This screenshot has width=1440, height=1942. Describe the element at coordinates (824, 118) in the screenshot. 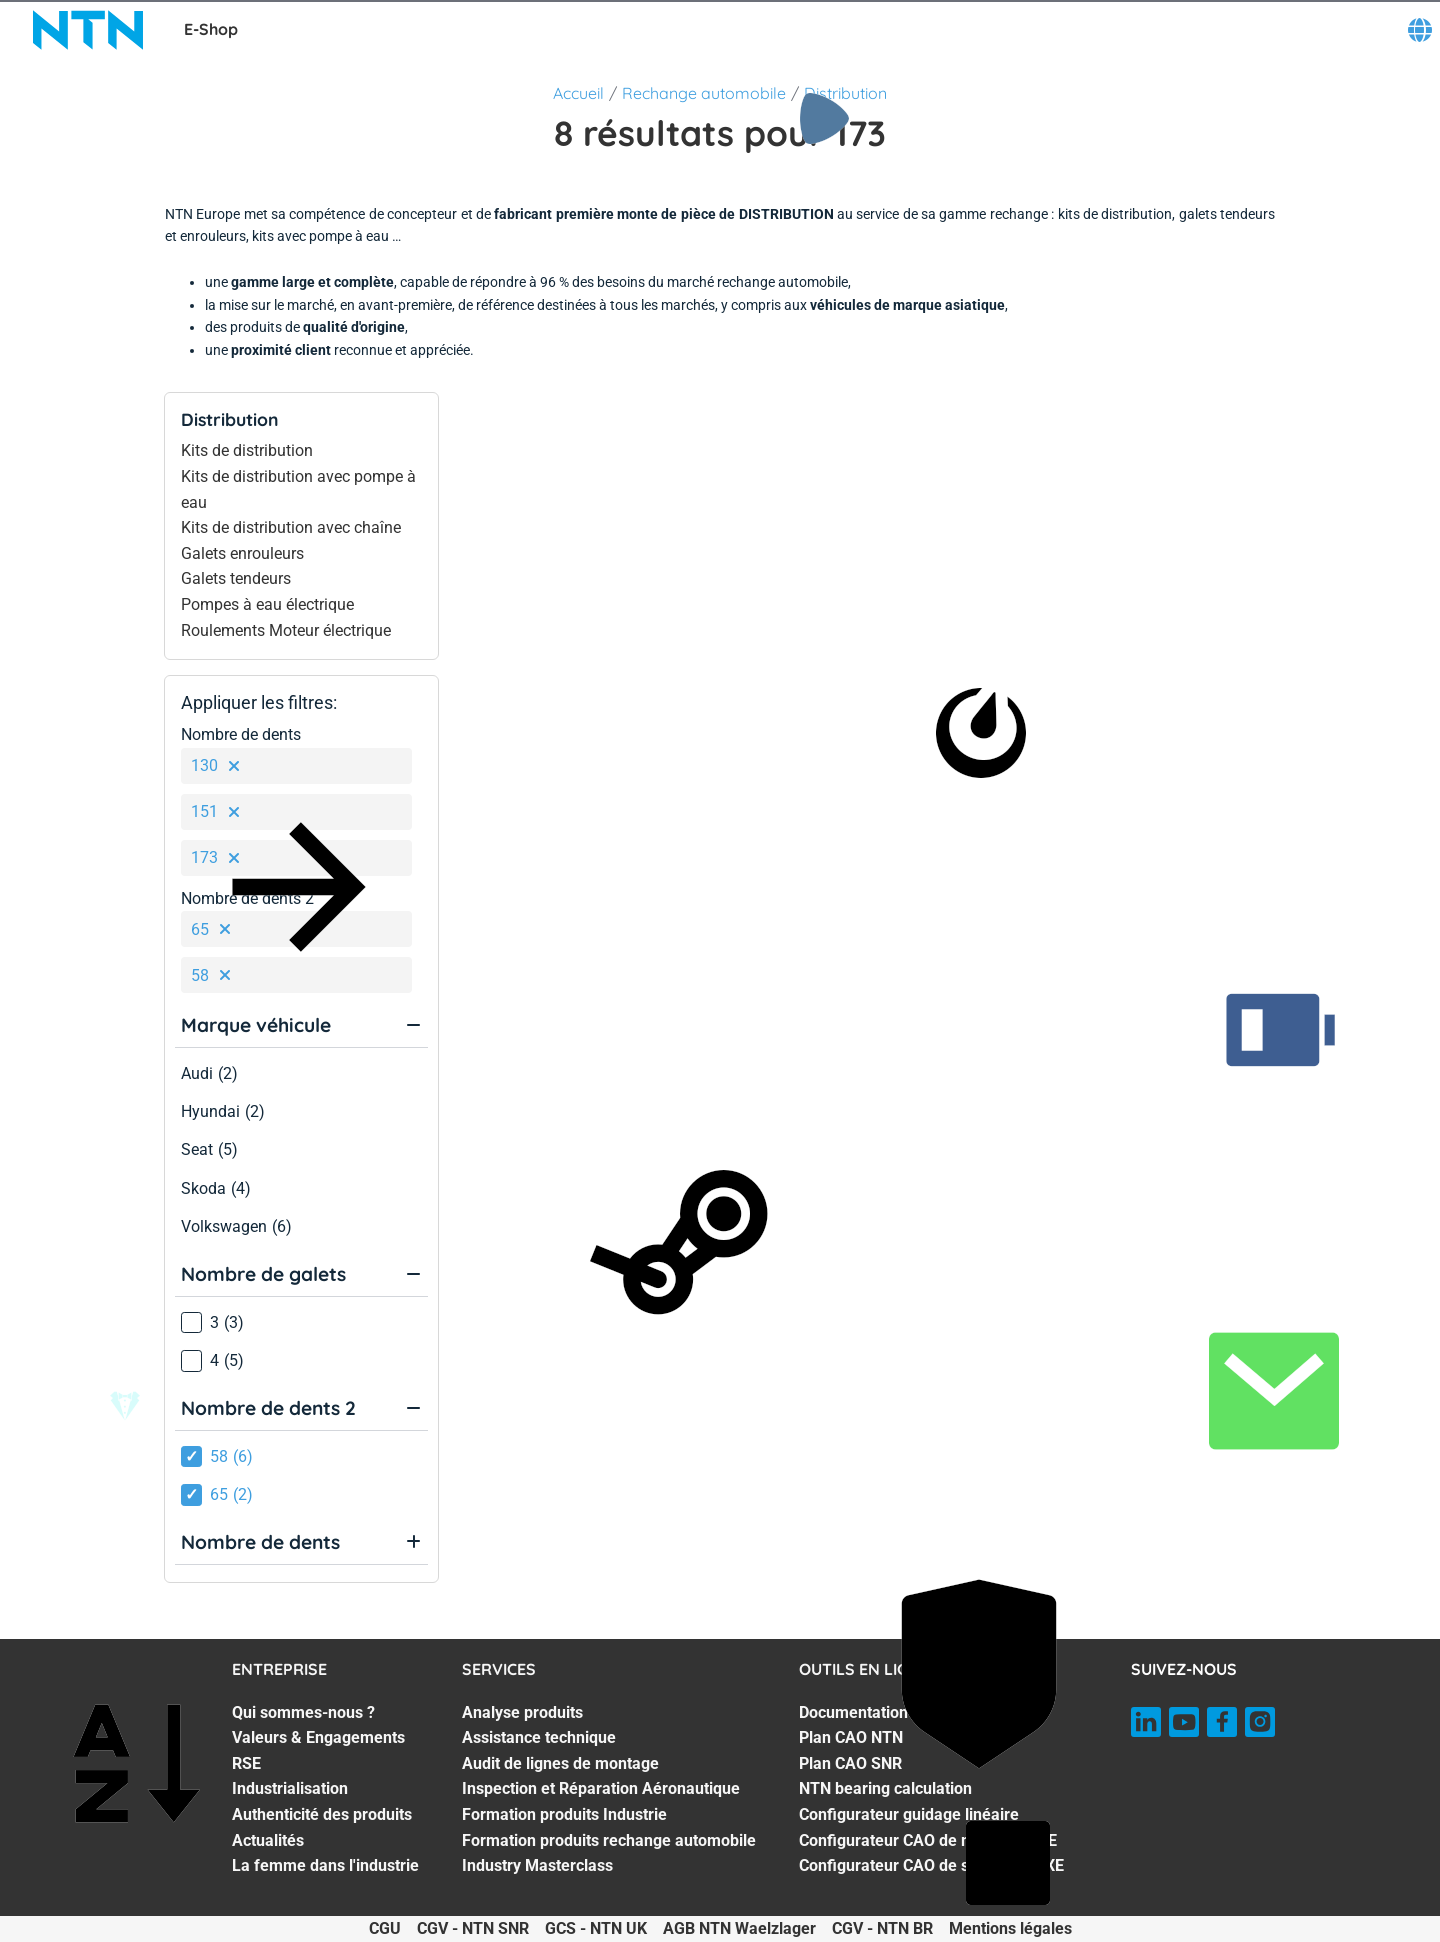

I see `open the Zalando shopping app` at that location.